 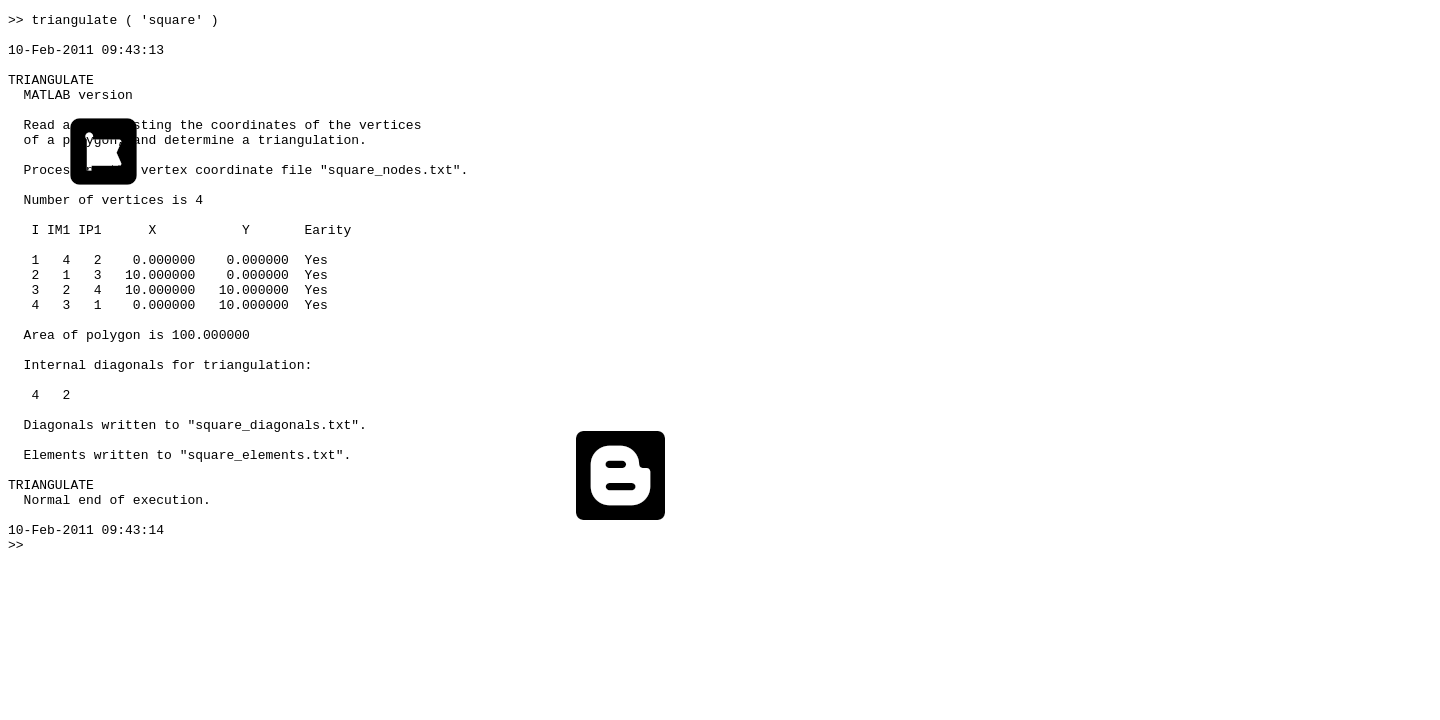 I want to click on open Blogger app, so click(x=620, y=475).